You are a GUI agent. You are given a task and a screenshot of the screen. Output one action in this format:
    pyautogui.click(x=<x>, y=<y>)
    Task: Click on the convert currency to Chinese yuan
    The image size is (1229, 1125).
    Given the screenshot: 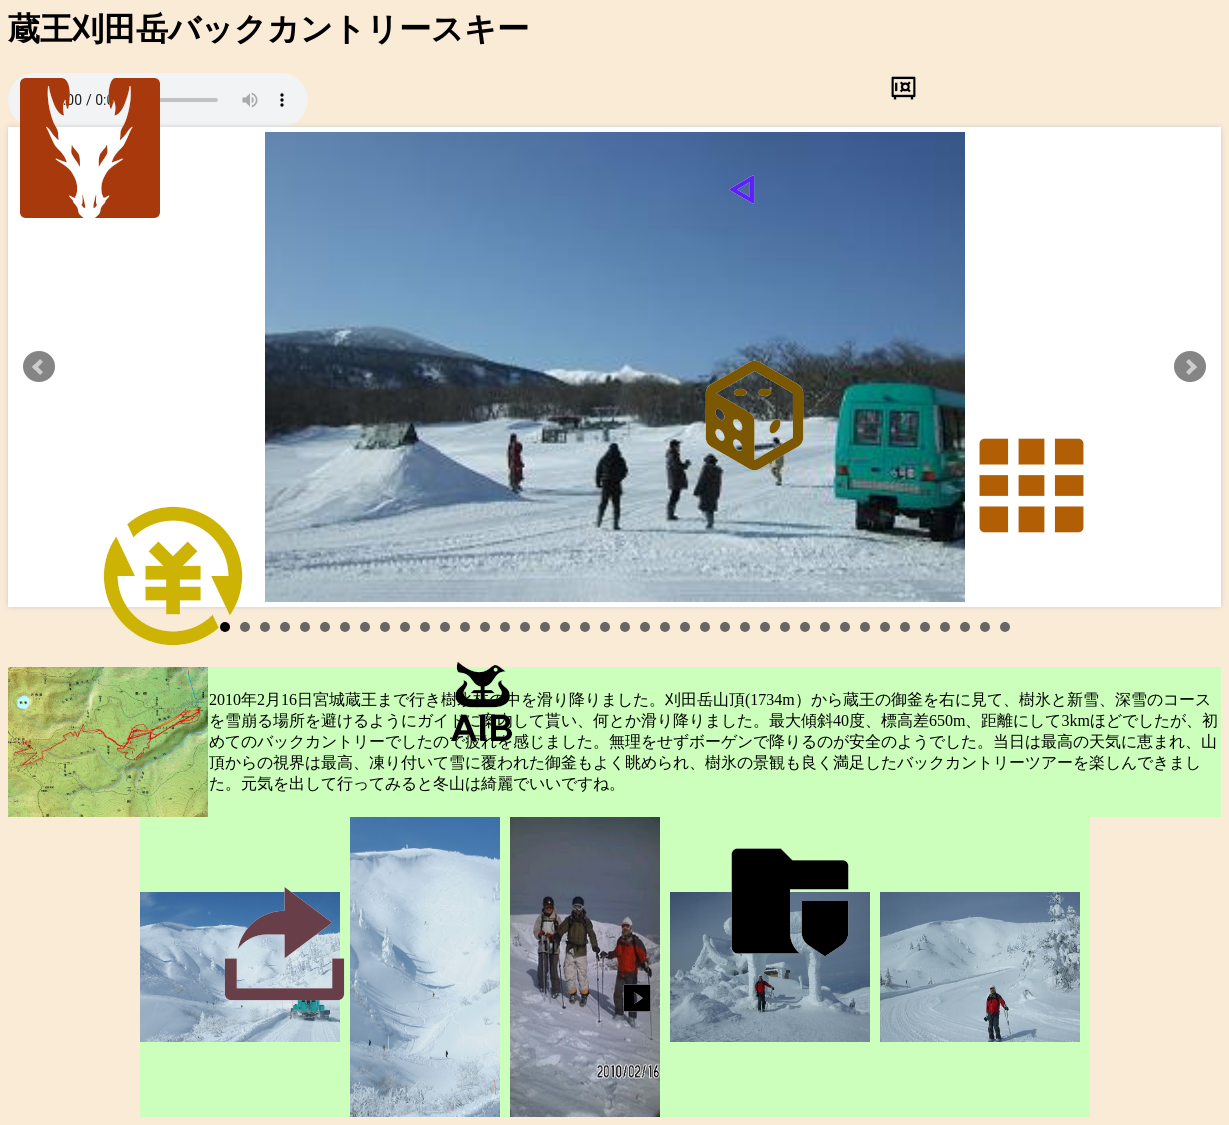 What is the action you would take?
    pyautogui.click(x=173, y=576)
    